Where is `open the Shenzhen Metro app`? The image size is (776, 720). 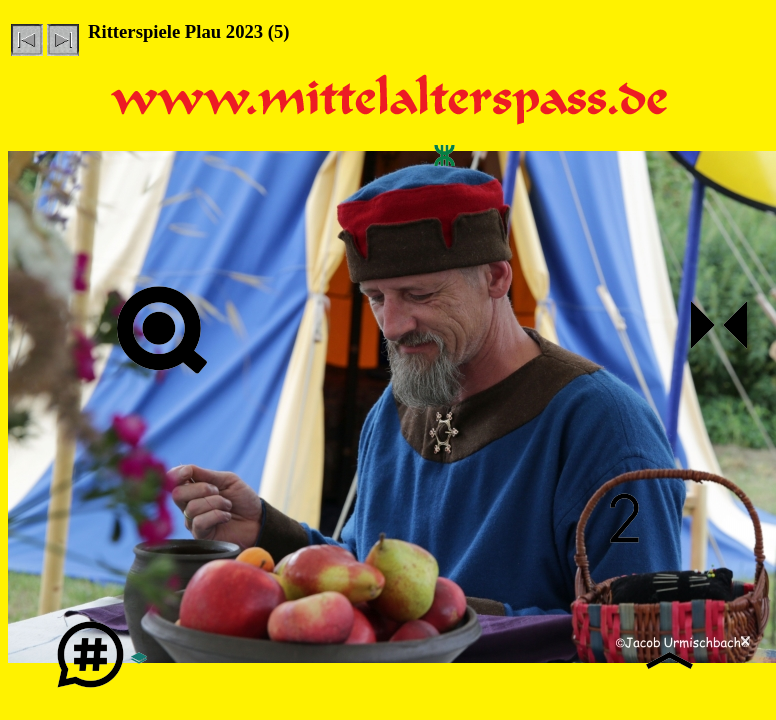 open the Shenzhen Metro app is located at coordinates (444, 155).